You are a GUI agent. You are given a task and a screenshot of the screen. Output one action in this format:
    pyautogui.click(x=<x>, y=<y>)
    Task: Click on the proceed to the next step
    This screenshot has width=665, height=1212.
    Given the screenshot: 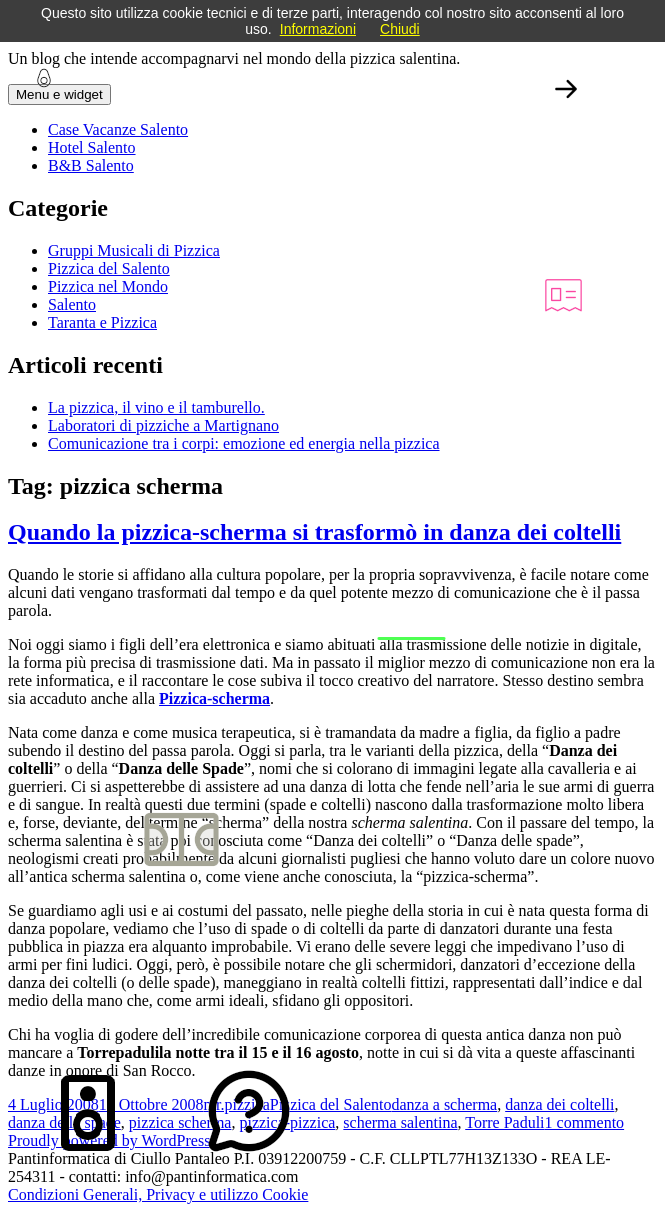 What is the action you would take?
    pyautogui.click(x=566, y=89)
    